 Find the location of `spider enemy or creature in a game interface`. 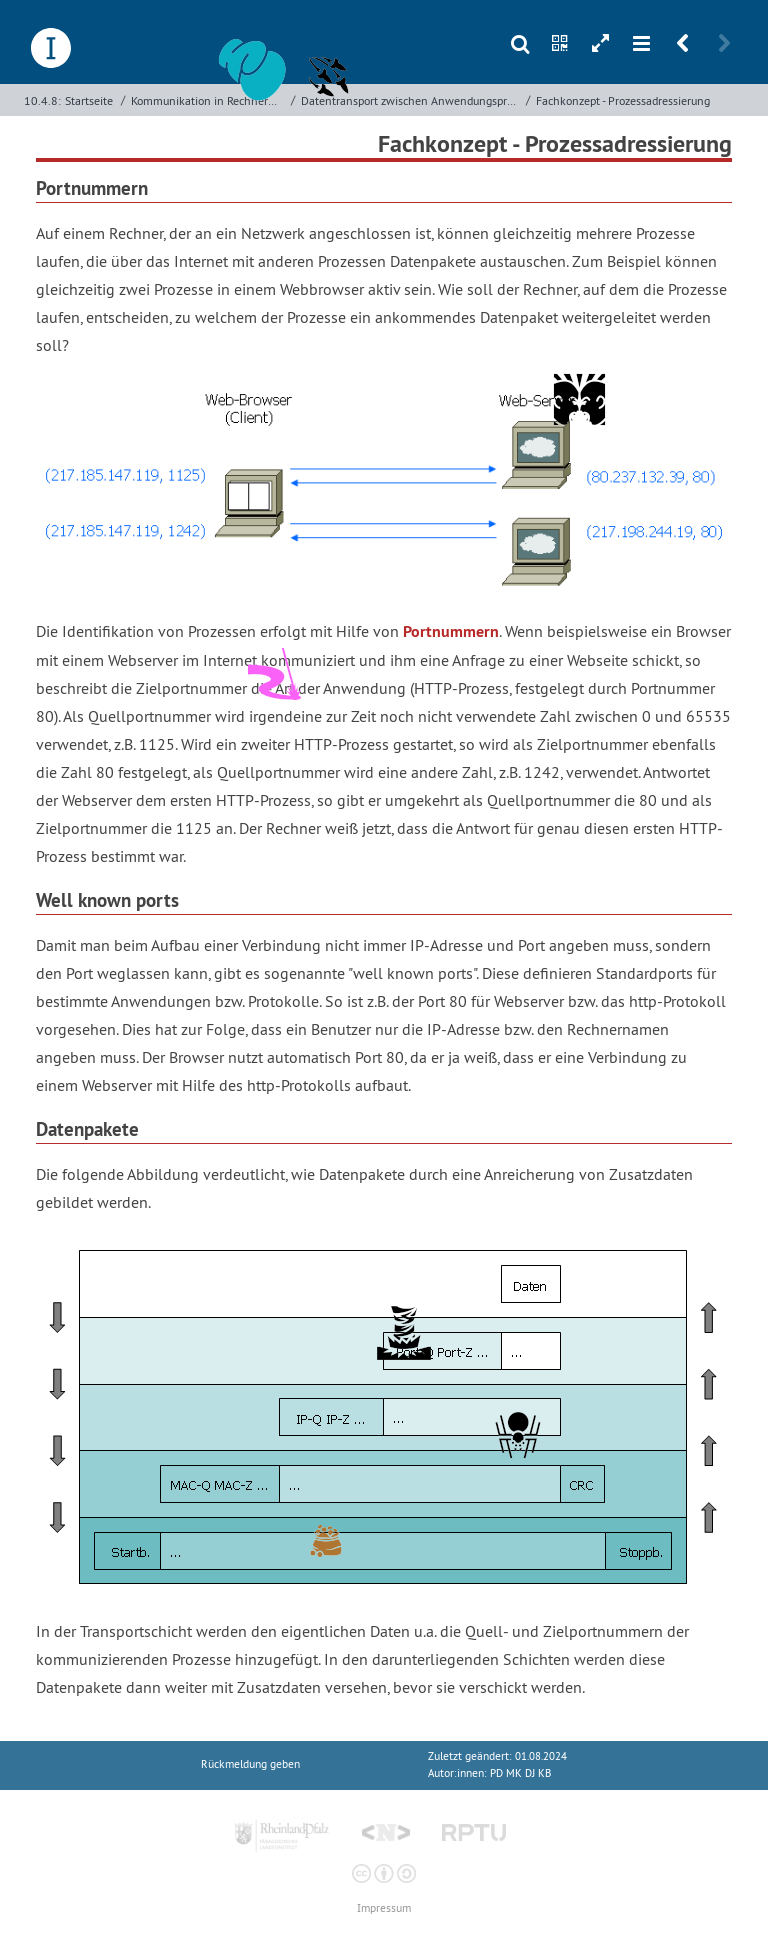

spider enemy or creature in a game interface is located at coordinates (518, 1435).